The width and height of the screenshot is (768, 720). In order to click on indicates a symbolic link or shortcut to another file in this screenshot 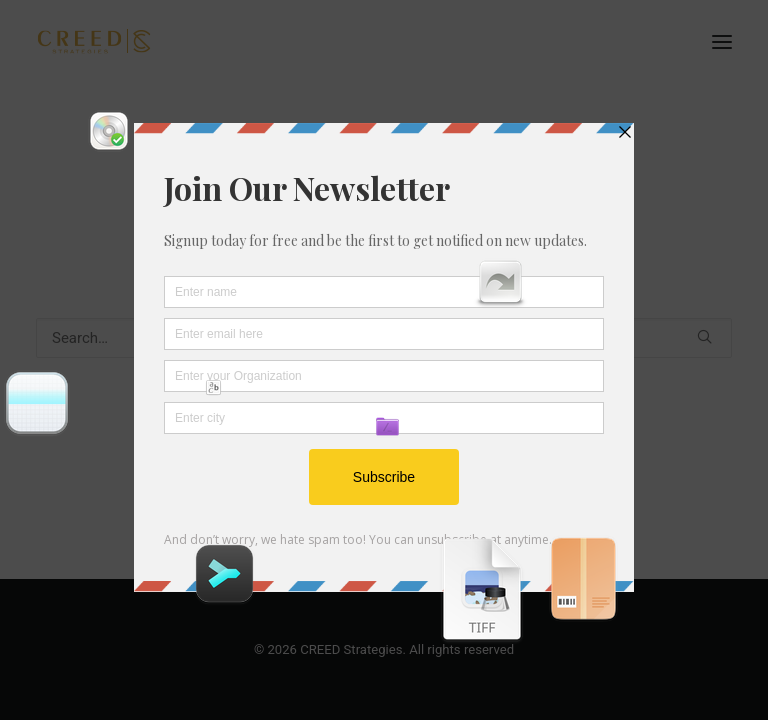, I will do `click(501, 284)`.